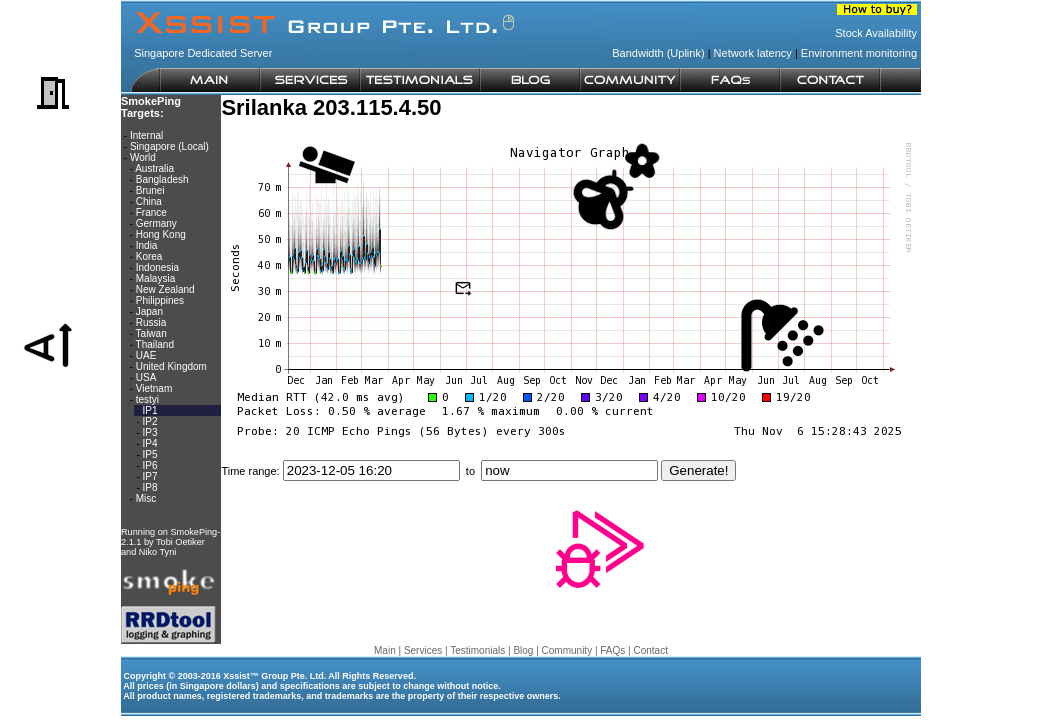 The image size is (1042, 720). What do you see at coordinates (508, 22) in the screenshot?
I see `right-click action indicator` at bounding box center [508, 22].